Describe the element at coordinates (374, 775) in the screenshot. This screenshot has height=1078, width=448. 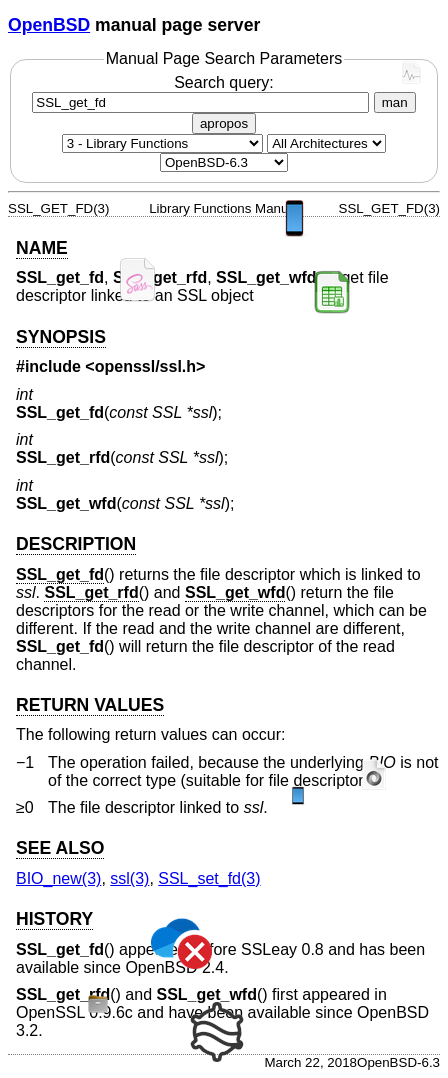
I see `a JSON file type indicator` at that location.